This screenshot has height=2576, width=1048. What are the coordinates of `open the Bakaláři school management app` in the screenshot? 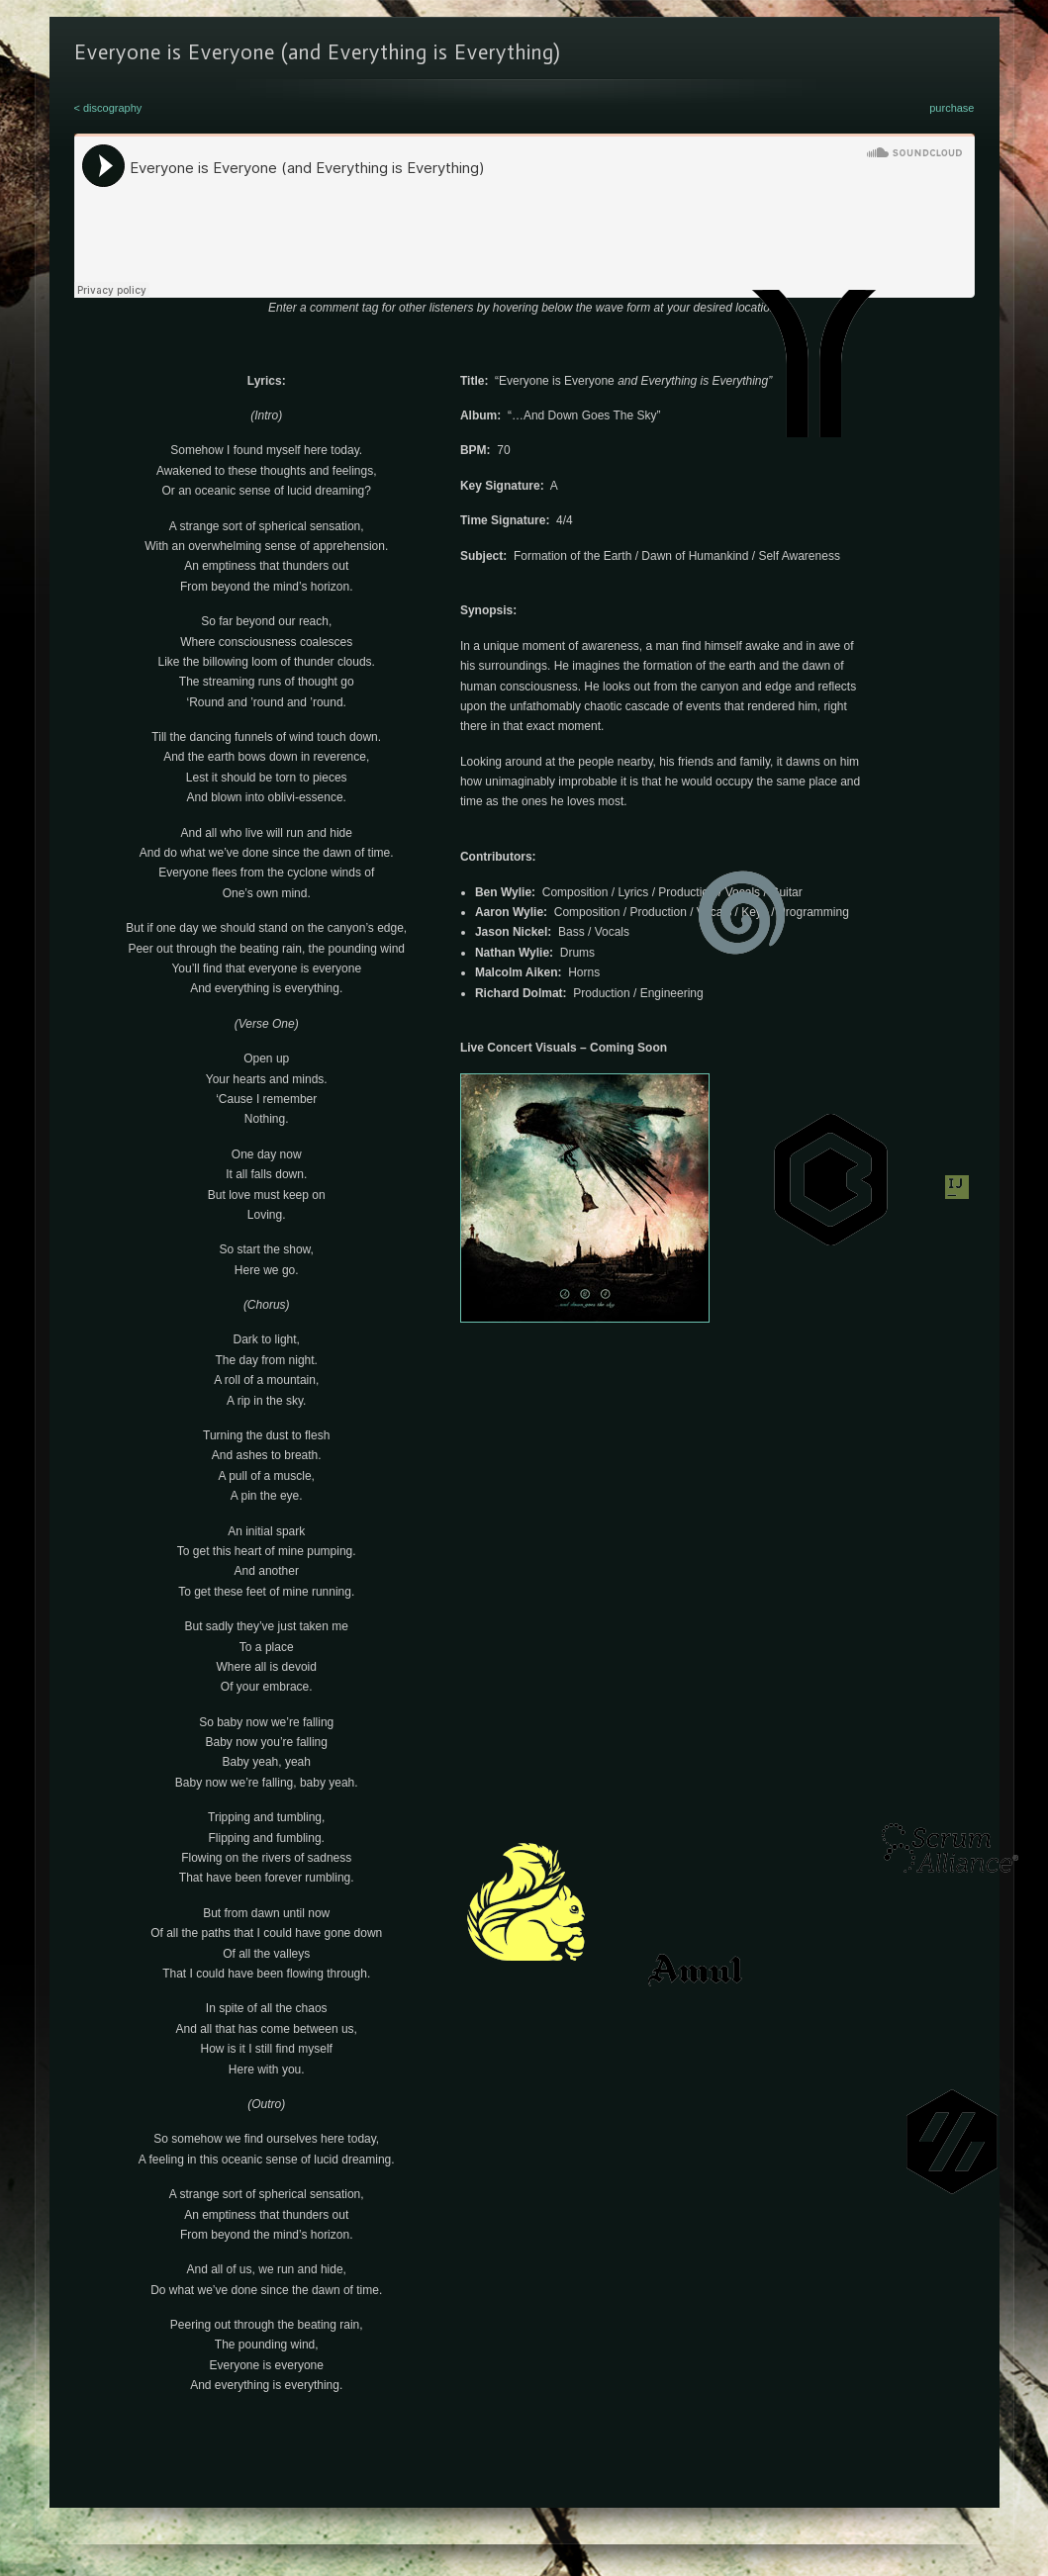 It's located at (830, 1179).